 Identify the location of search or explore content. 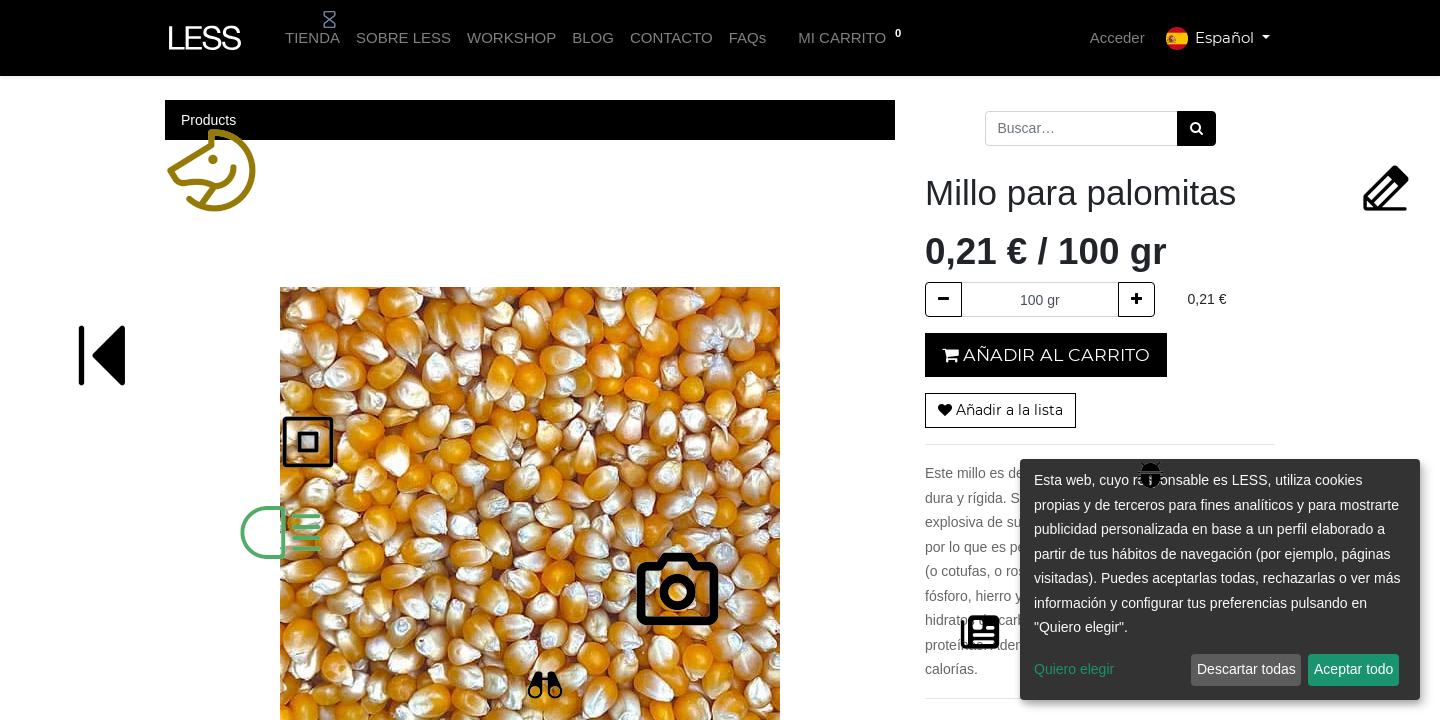
(545, 685).